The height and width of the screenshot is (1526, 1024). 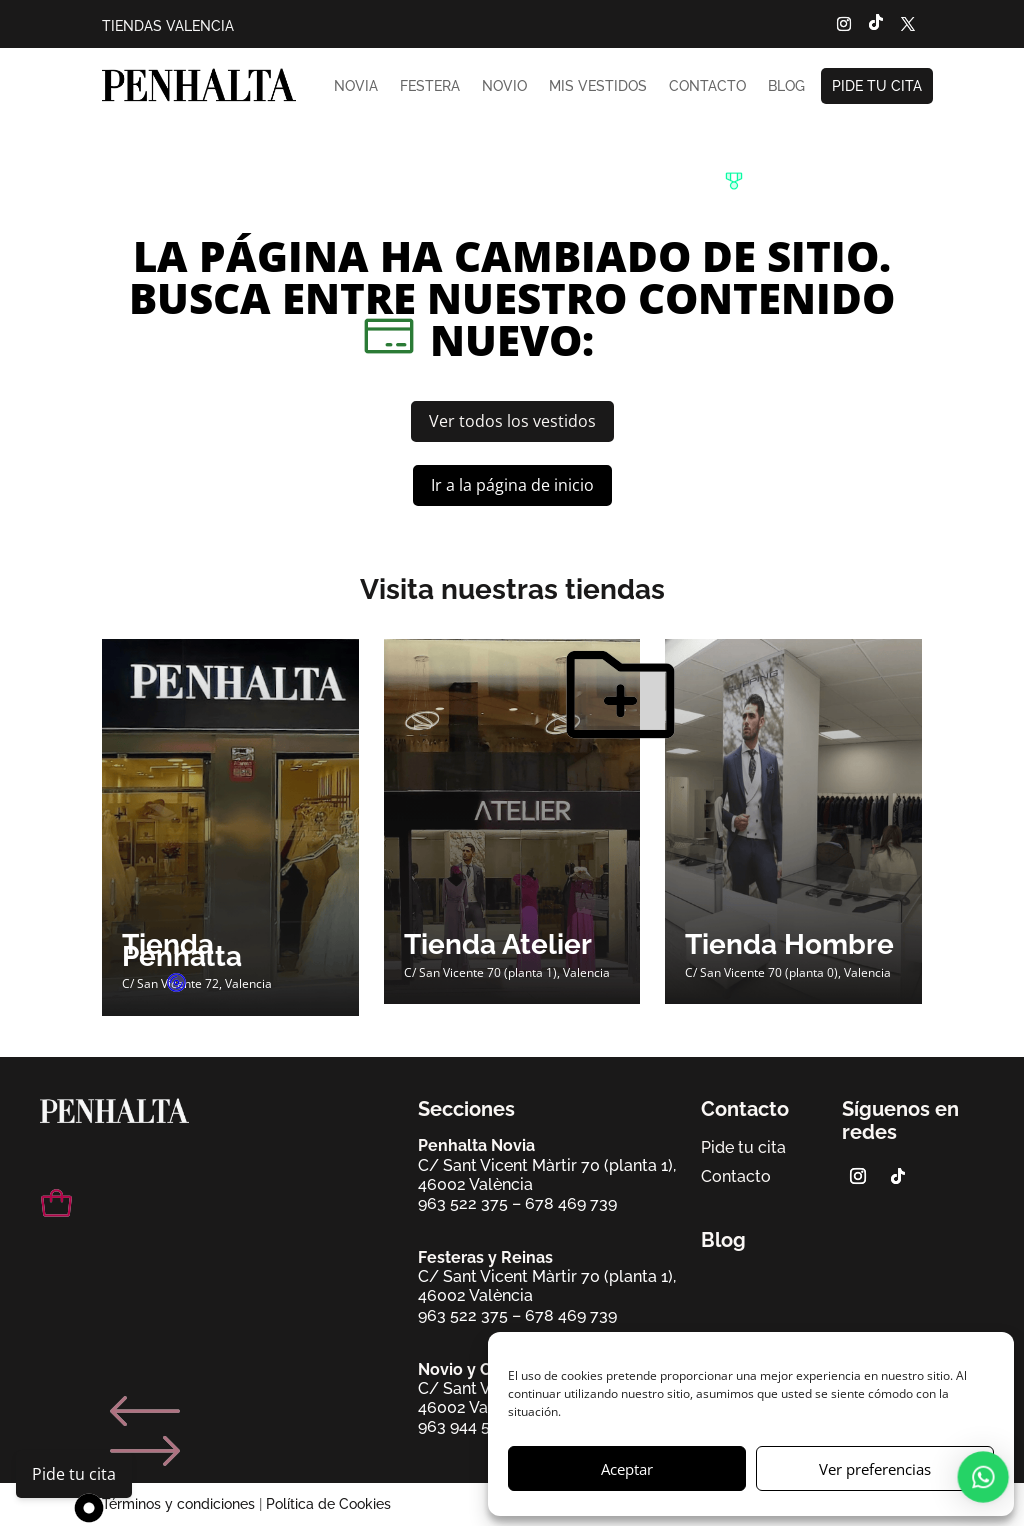 What do you see at coordinates (89, 1508) in the screenshot?
I see `indicates a selected radio button option` at bounding box center [89, 1508].